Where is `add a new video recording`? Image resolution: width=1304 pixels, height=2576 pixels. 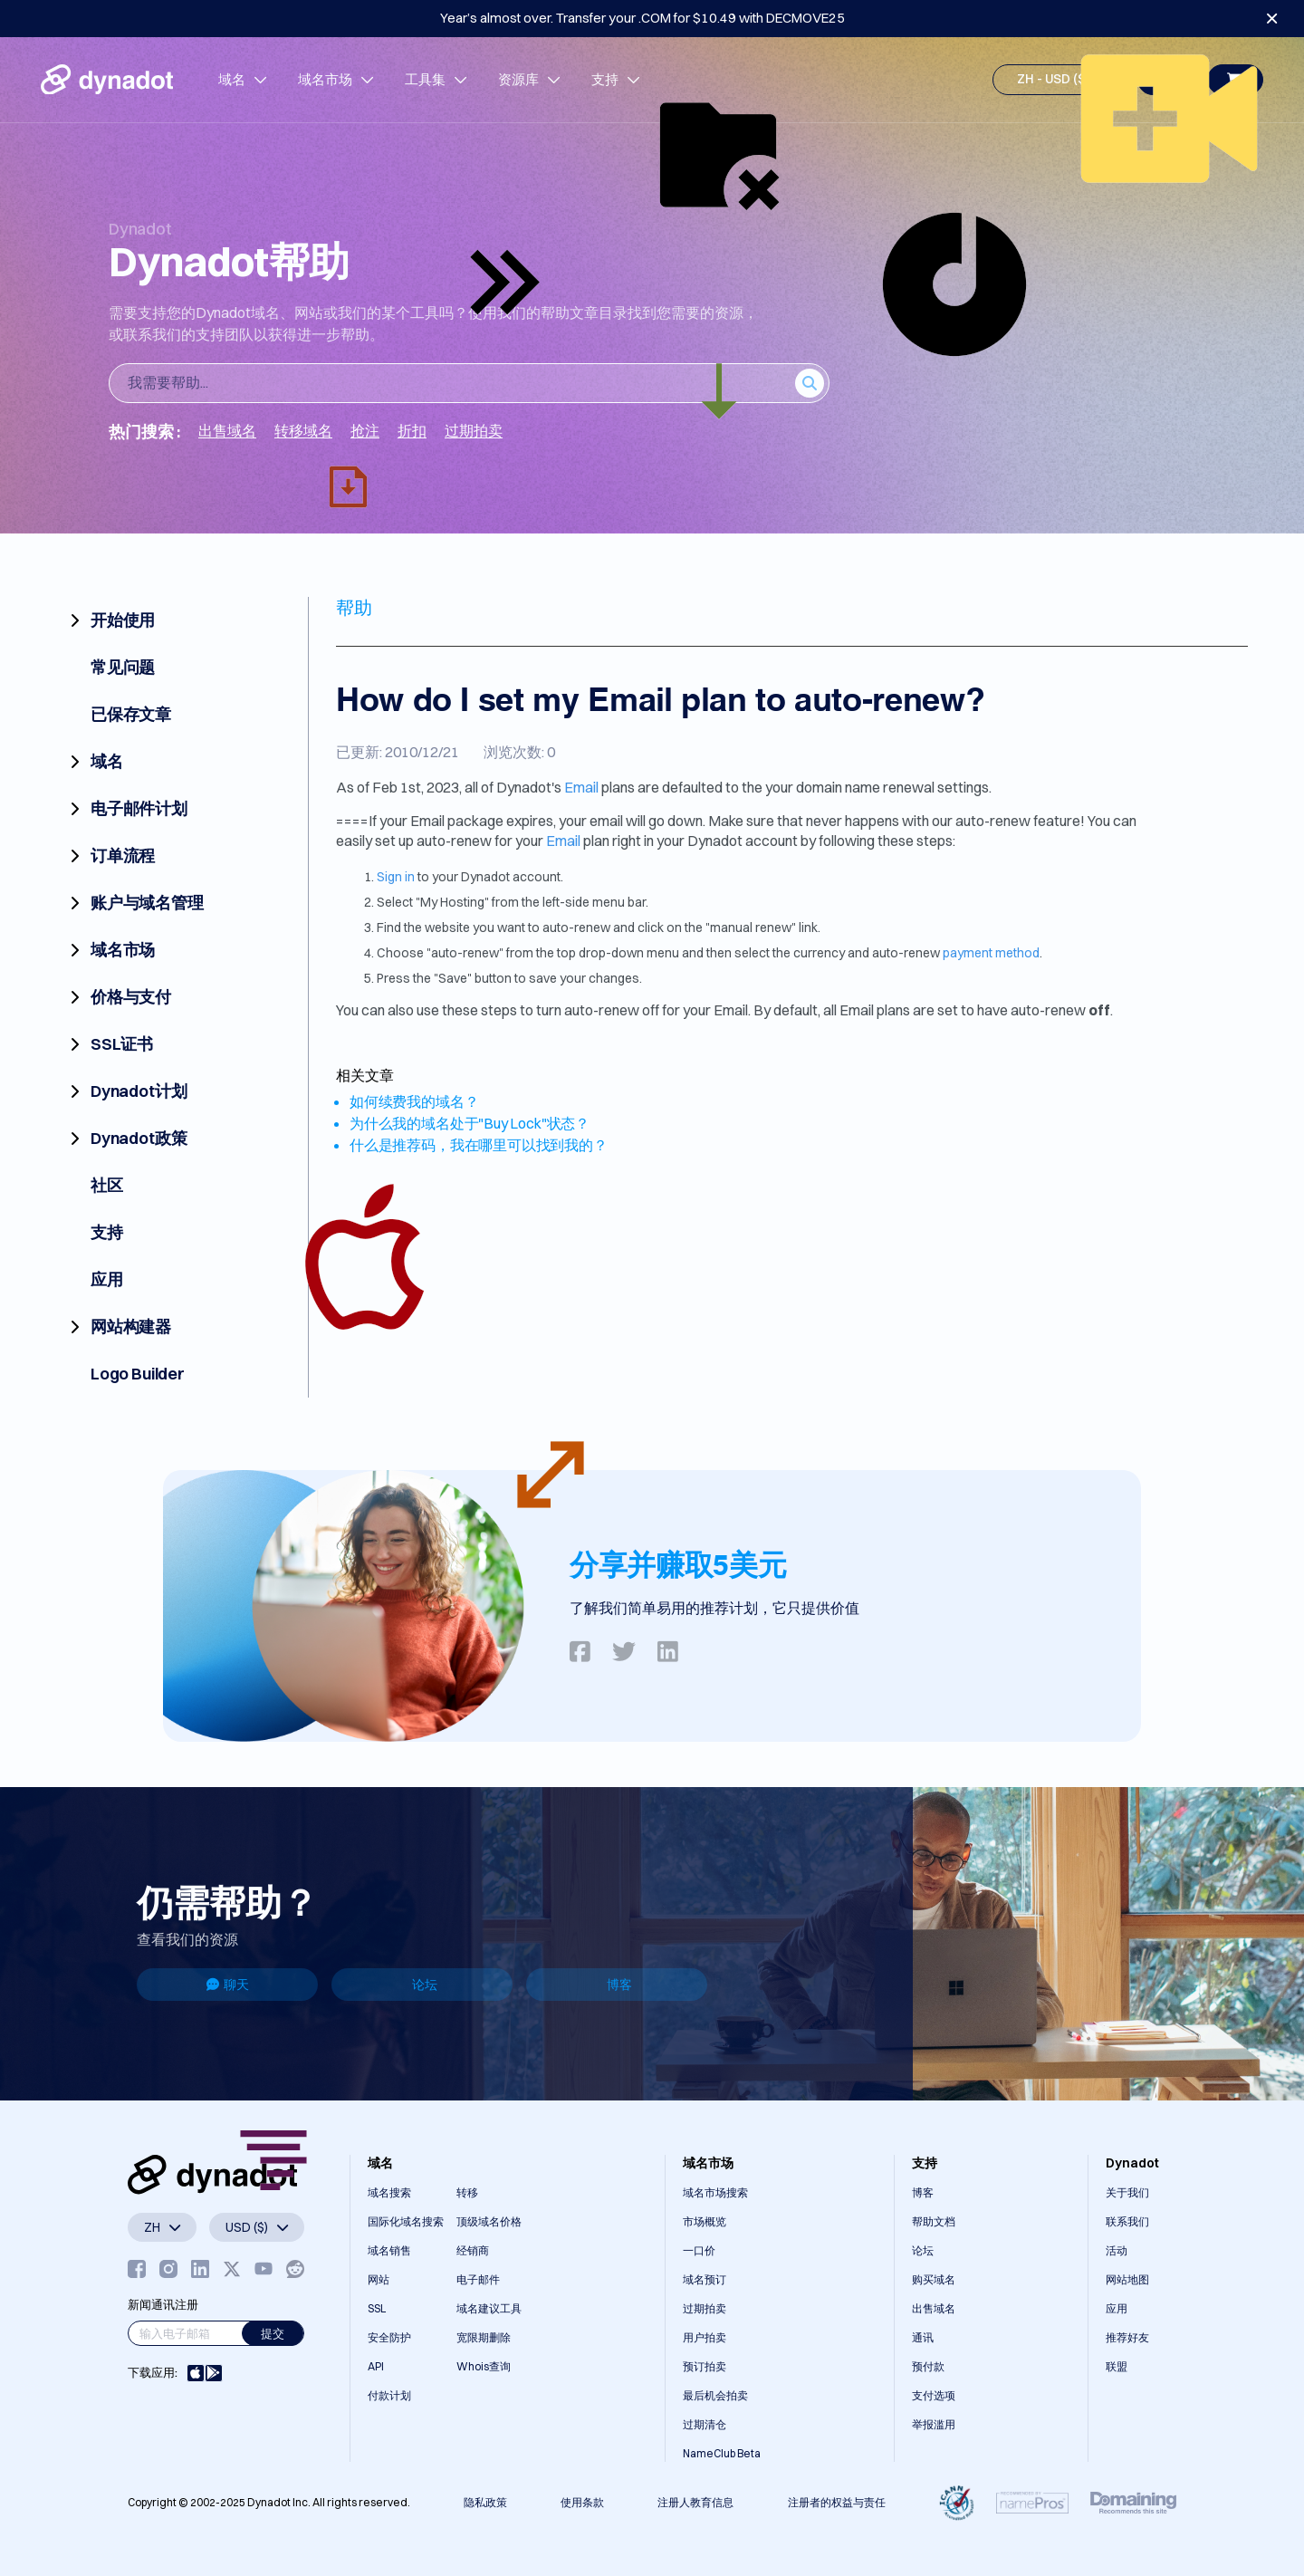 add a new video recording is located at coordinates (1169, 119).